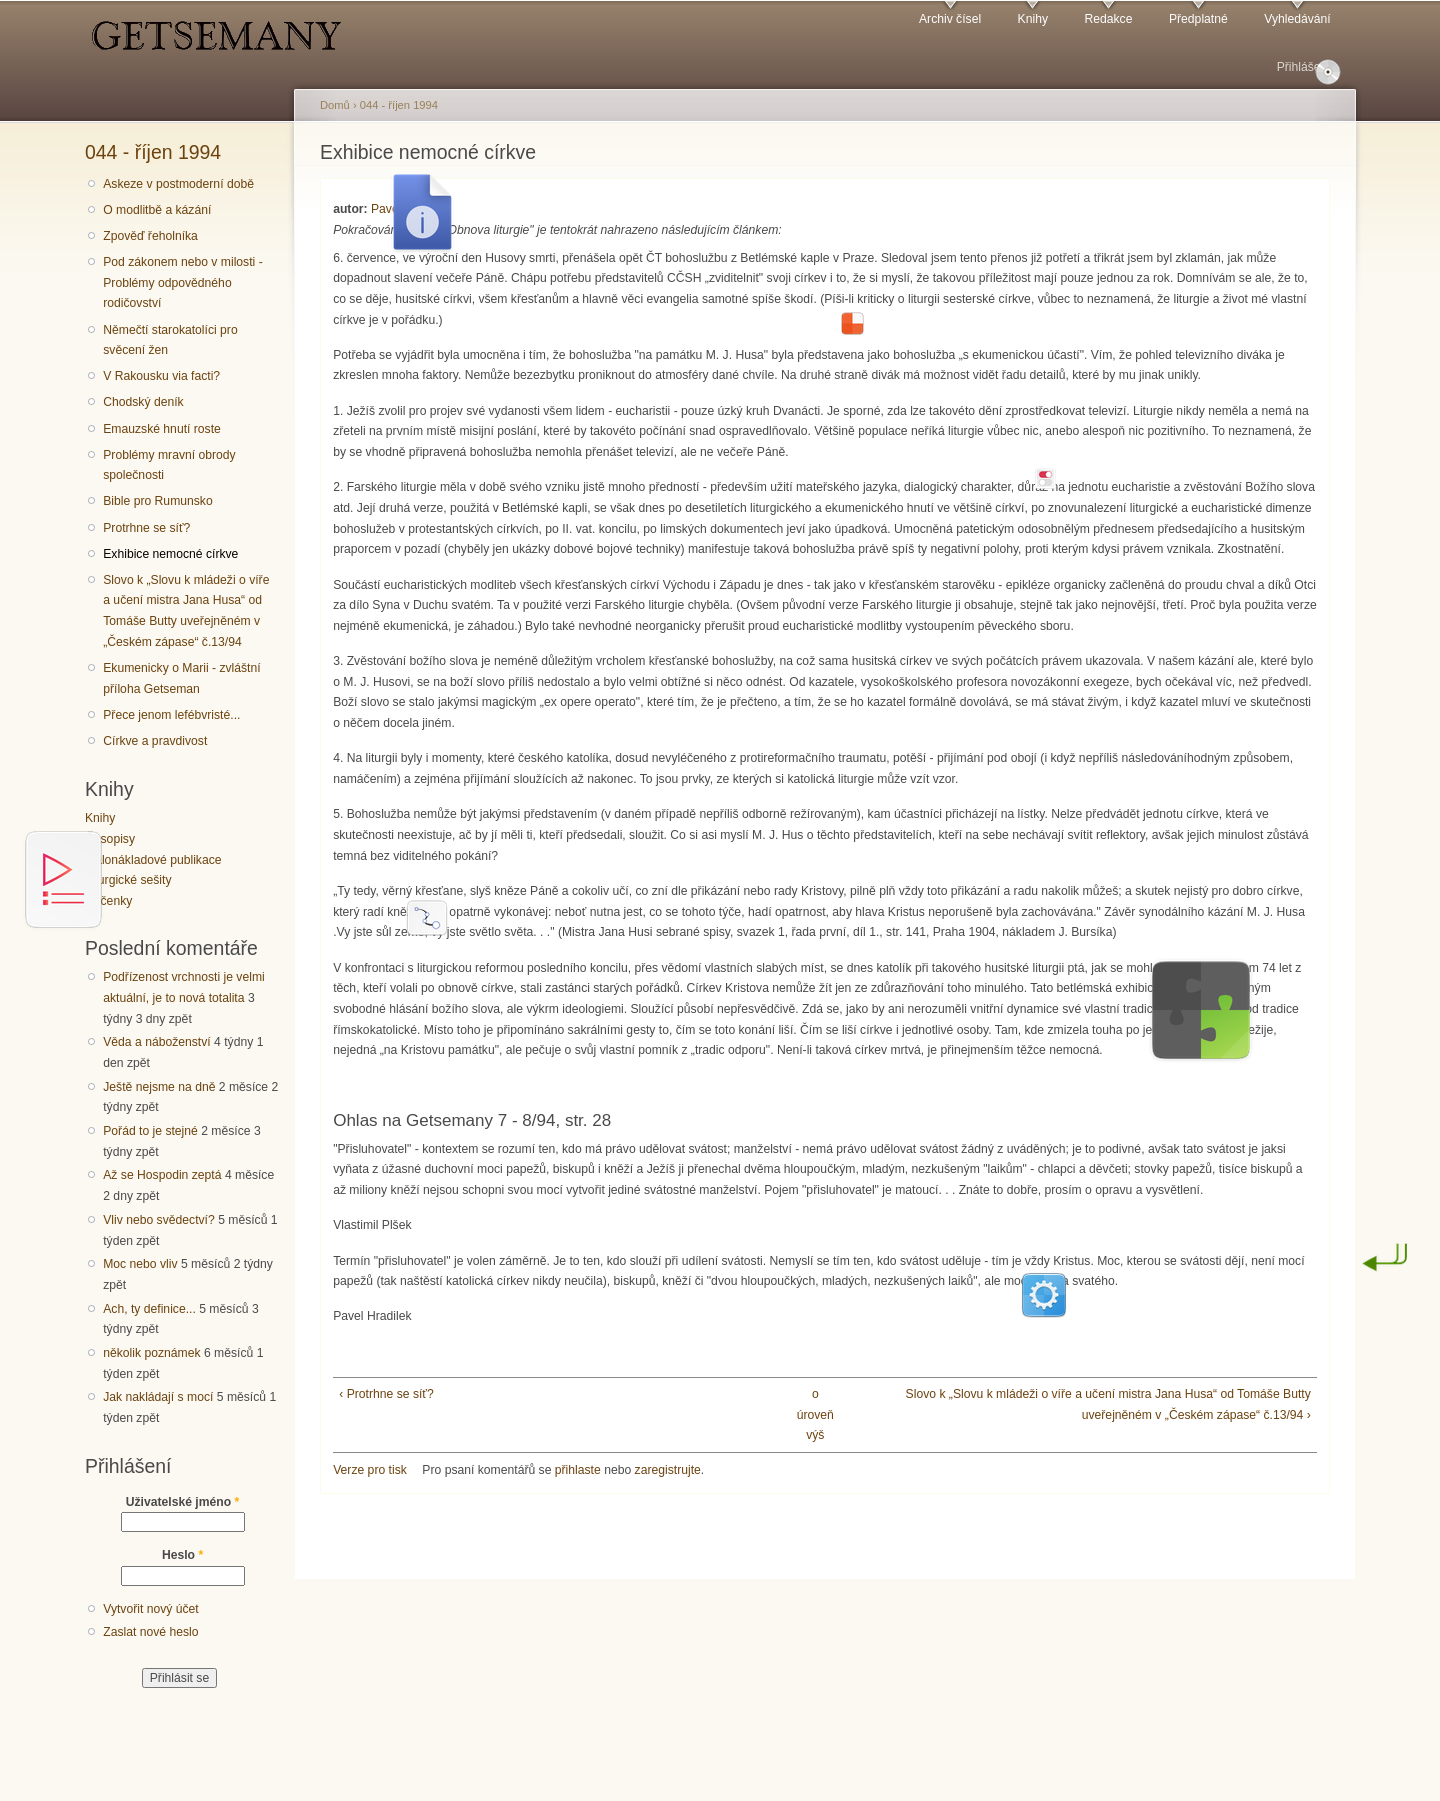 The image size is (1440, 1801). What do you see at coordinates (427, 917) in the screenshot?
I see `open a karbon vector graphics file` at bounding box center [427, 917].